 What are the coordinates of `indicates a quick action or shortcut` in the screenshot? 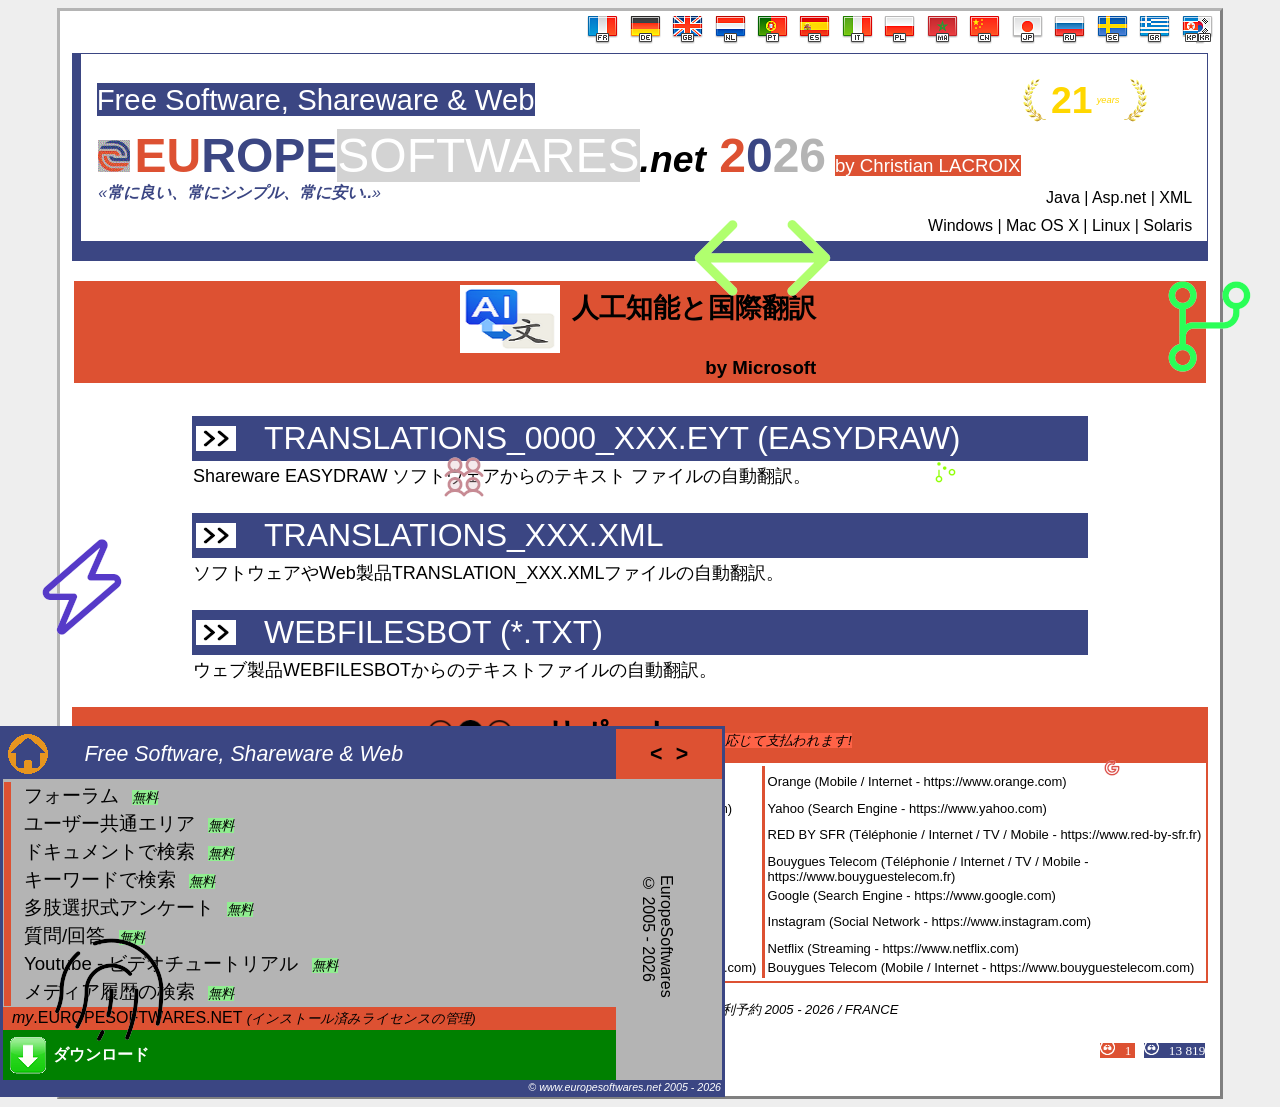 It's located at (82, 587).